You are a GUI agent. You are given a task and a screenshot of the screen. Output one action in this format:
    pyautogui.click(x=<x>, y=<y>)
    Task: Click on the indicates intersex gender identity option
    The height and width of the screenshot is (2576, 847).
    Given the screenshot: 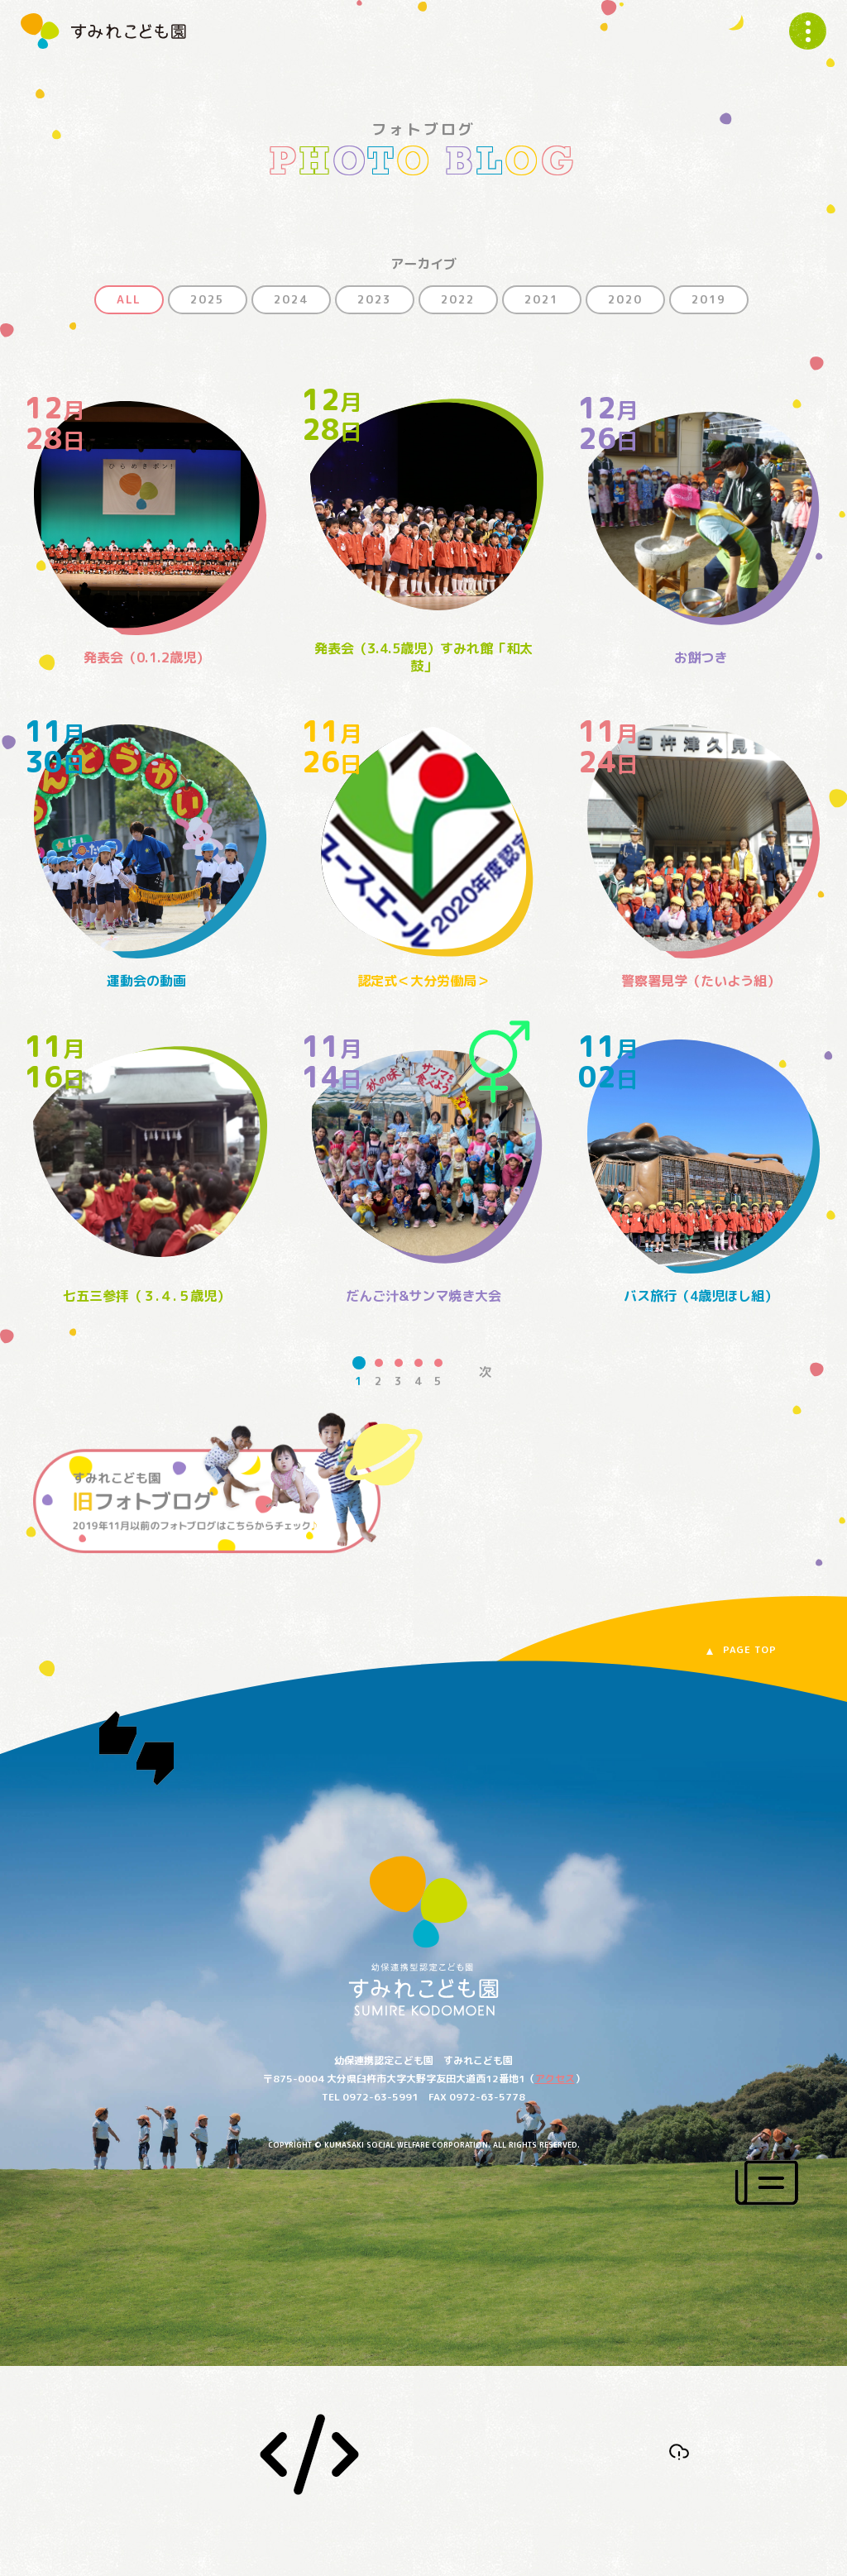 What is the action you would take?
    pyautogui.click(x=496, y=1060)
    